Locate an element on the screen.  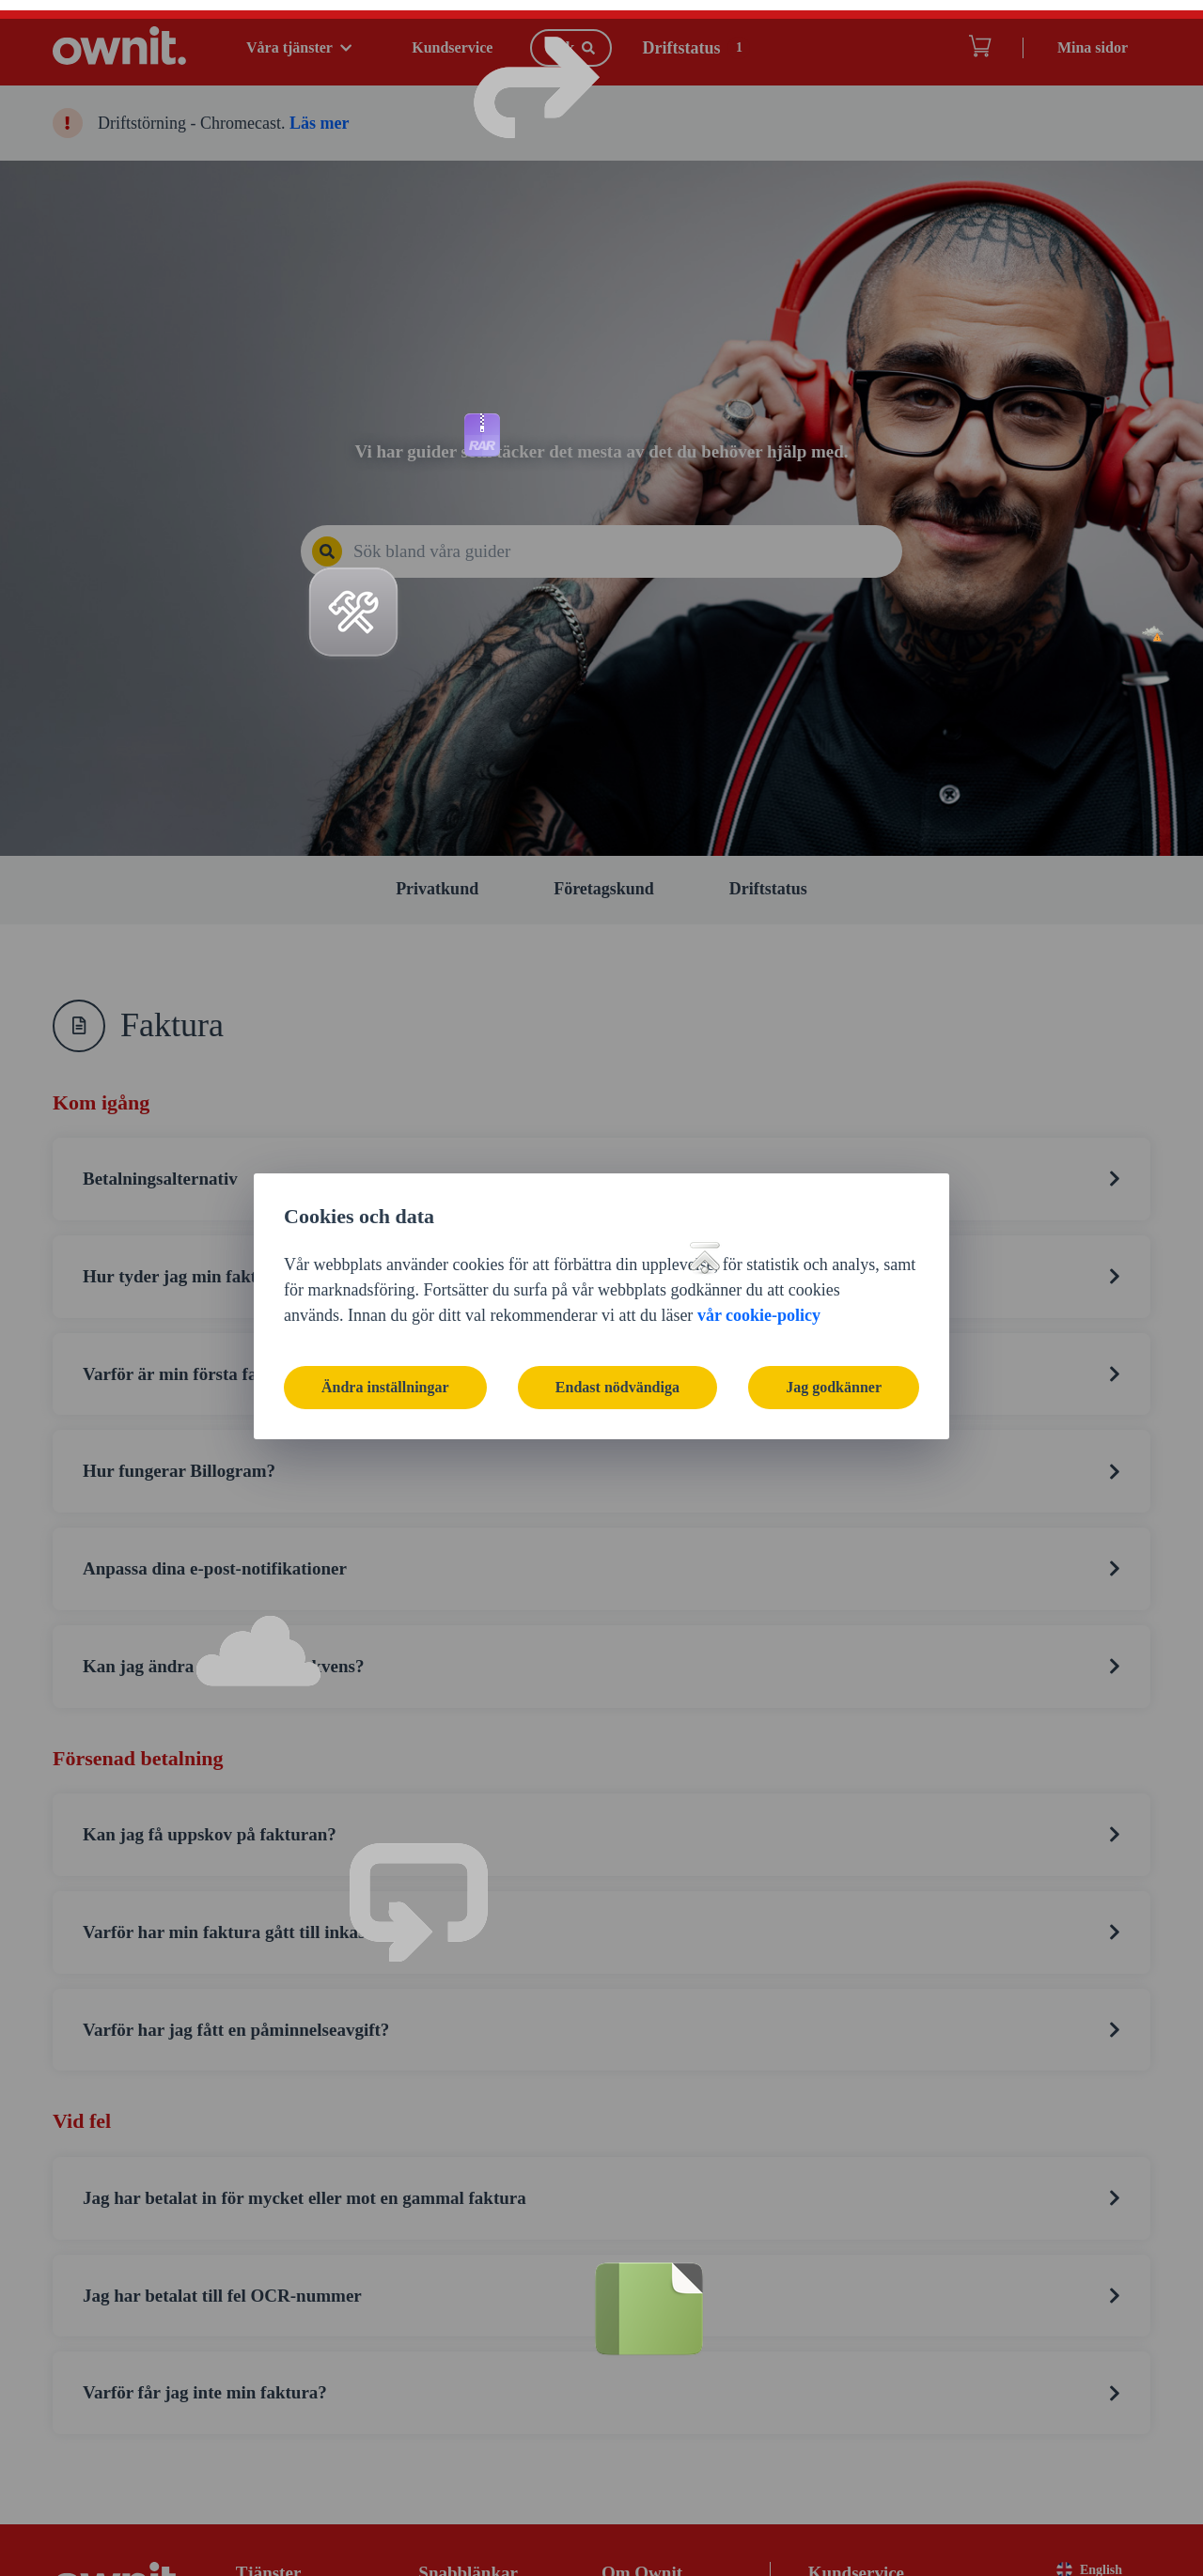
enable playlist repeat mode is located at coordinates (418, 1892).